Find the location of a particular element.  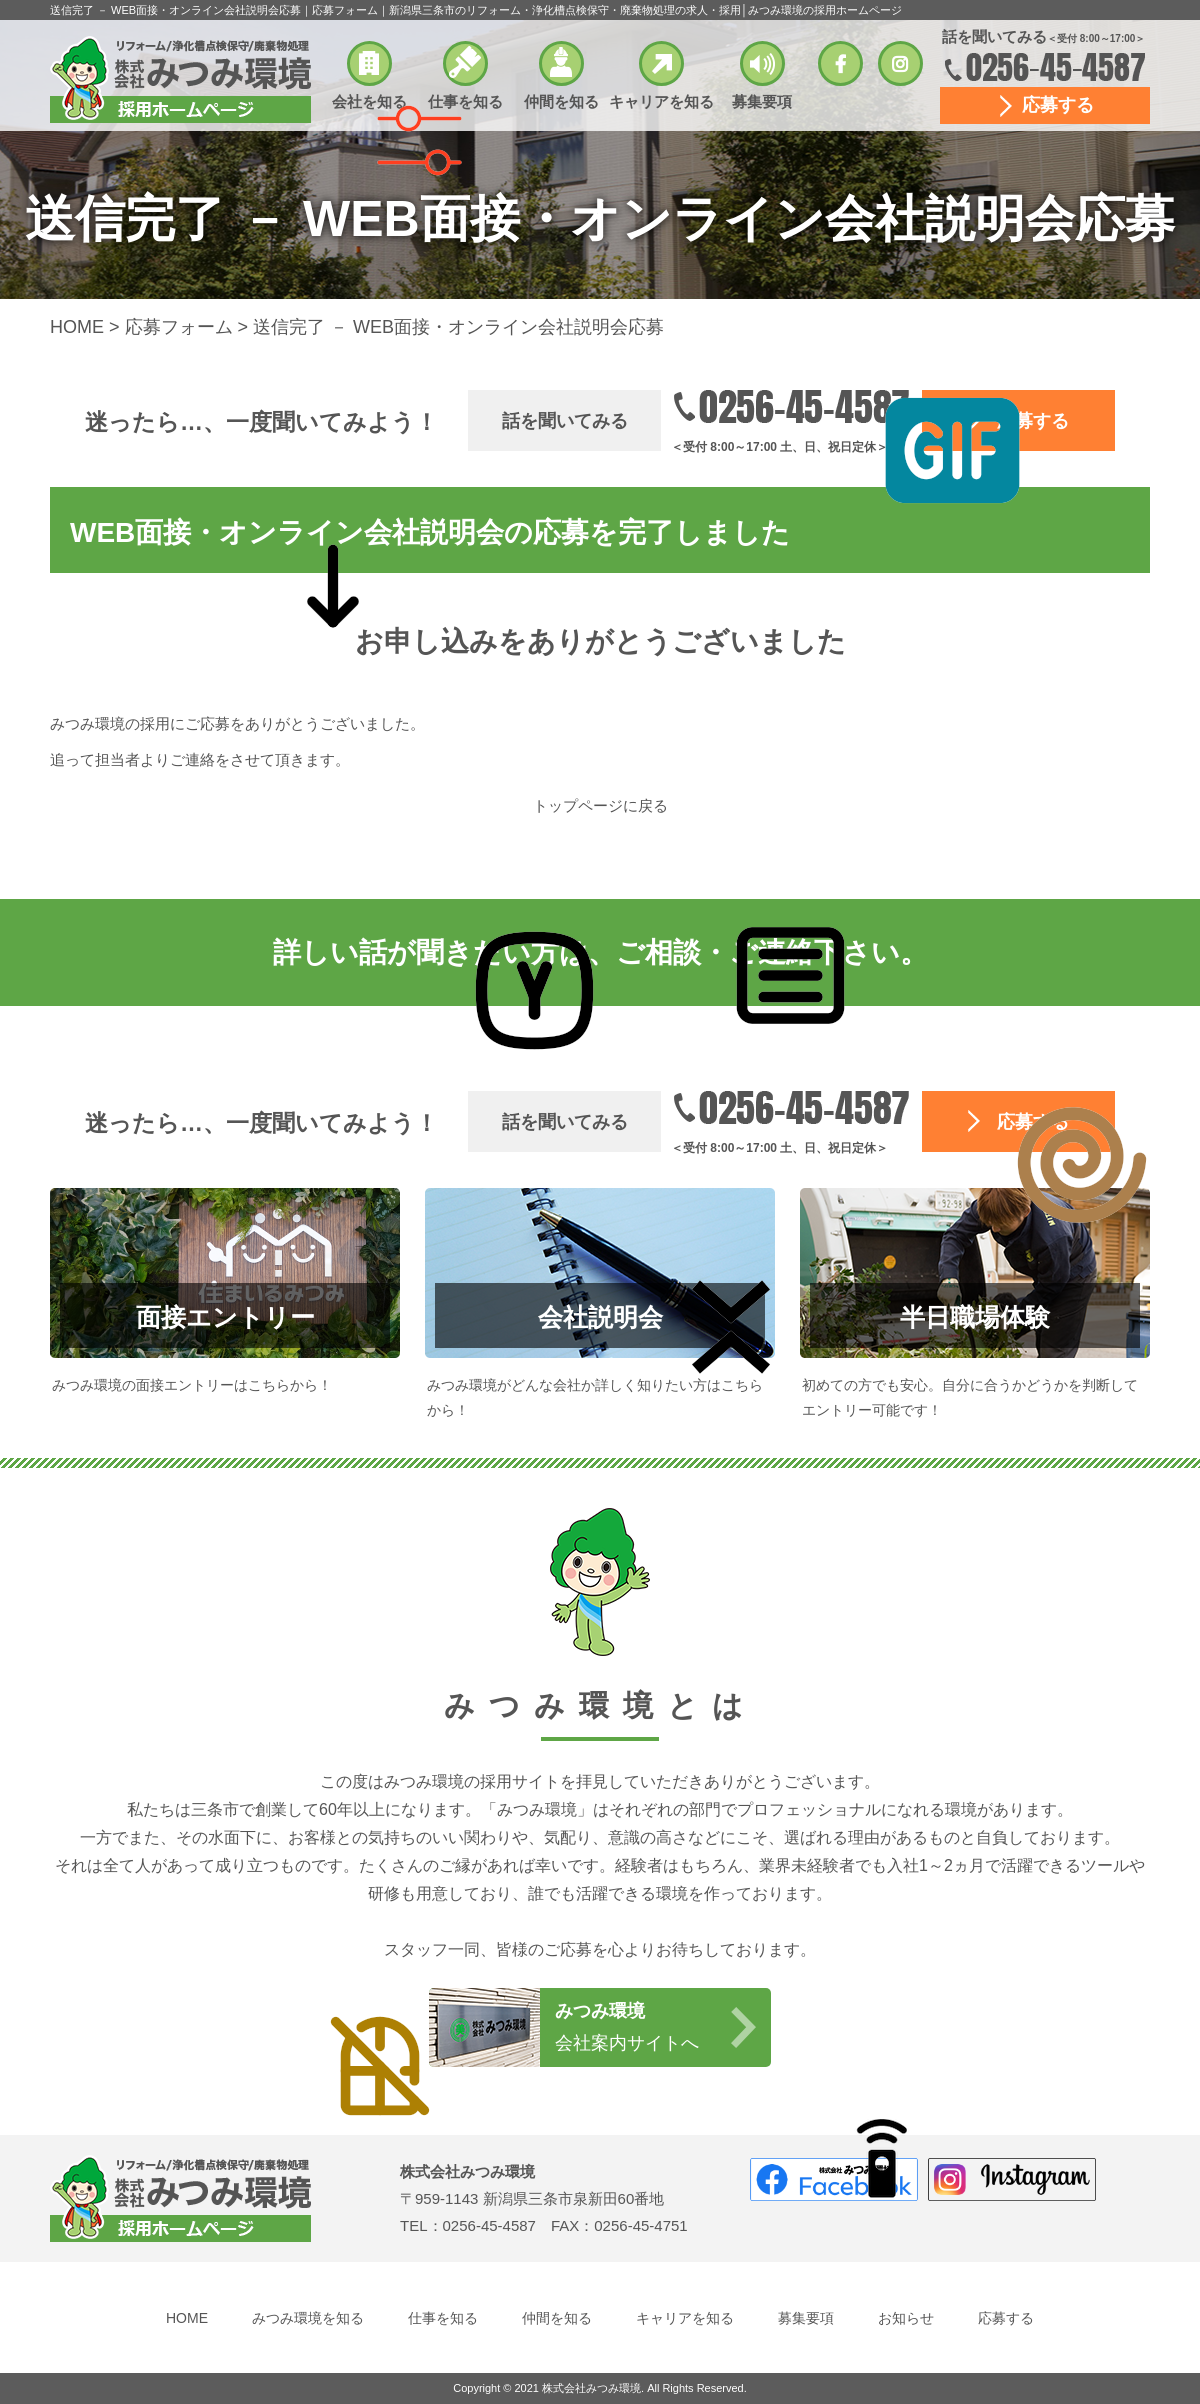

collapse an expanded section or panel is located at coordinates (731, 1327).